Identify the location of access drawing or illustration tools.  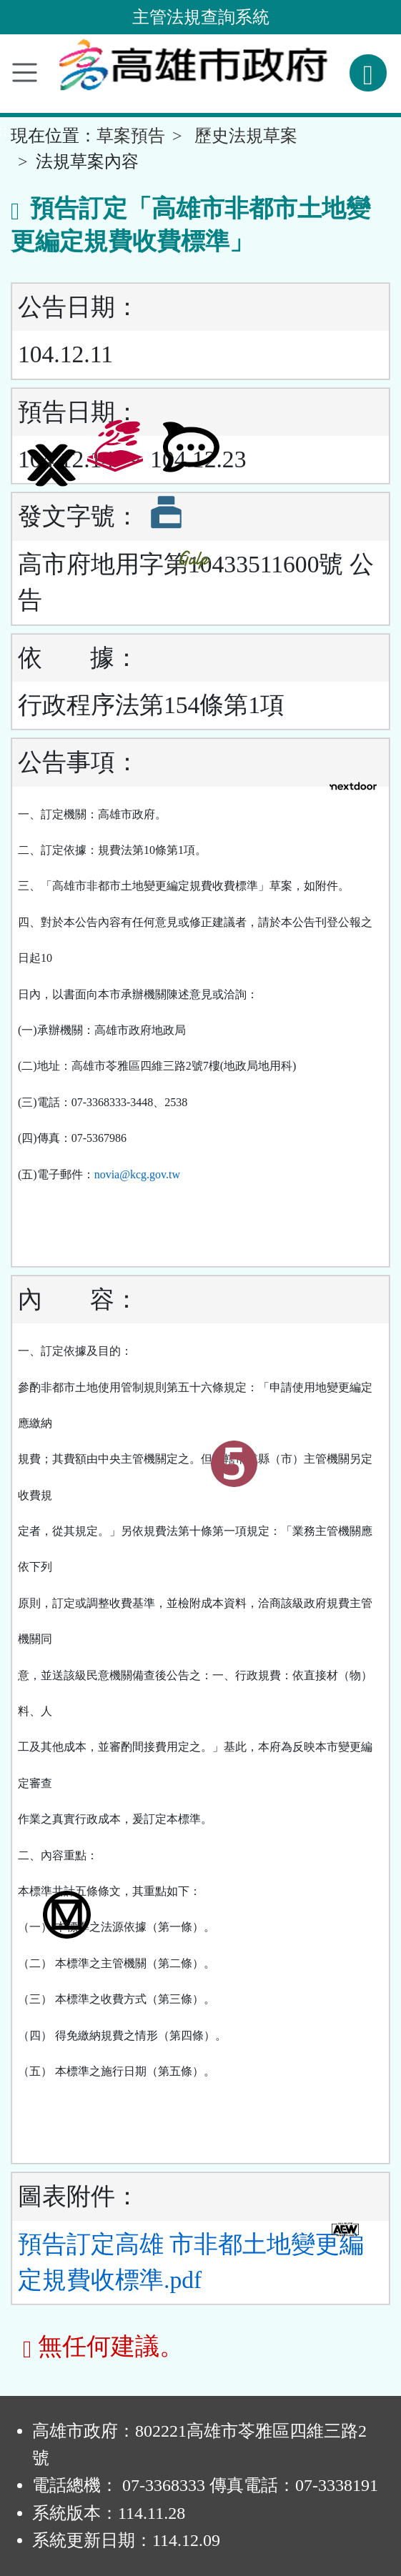
(166, 511).